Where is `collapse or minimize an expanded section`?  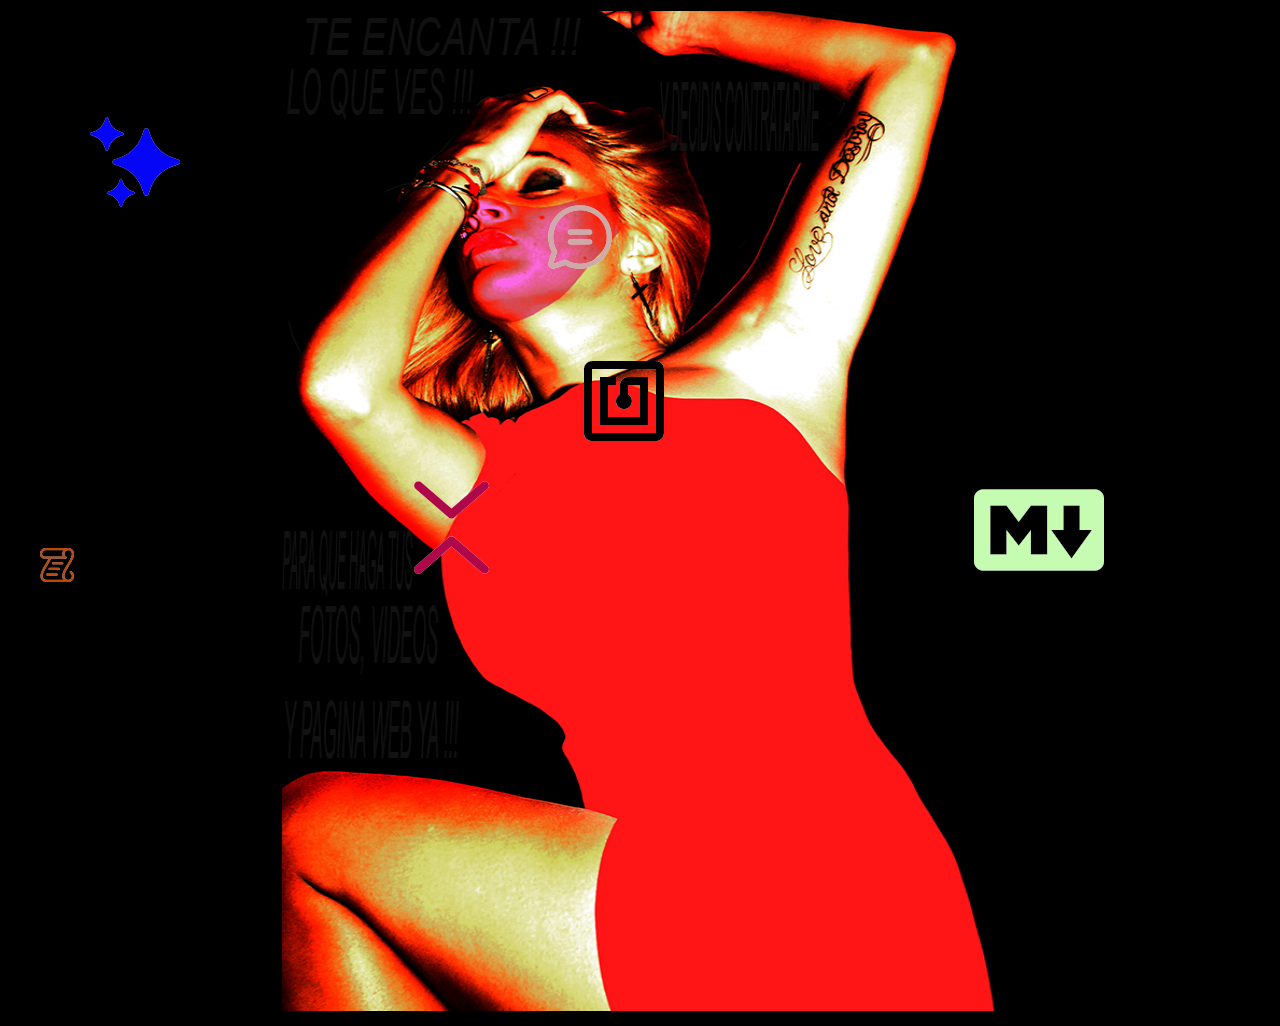 collapse or minimize an expanded section is located at coordinates (451, 527).